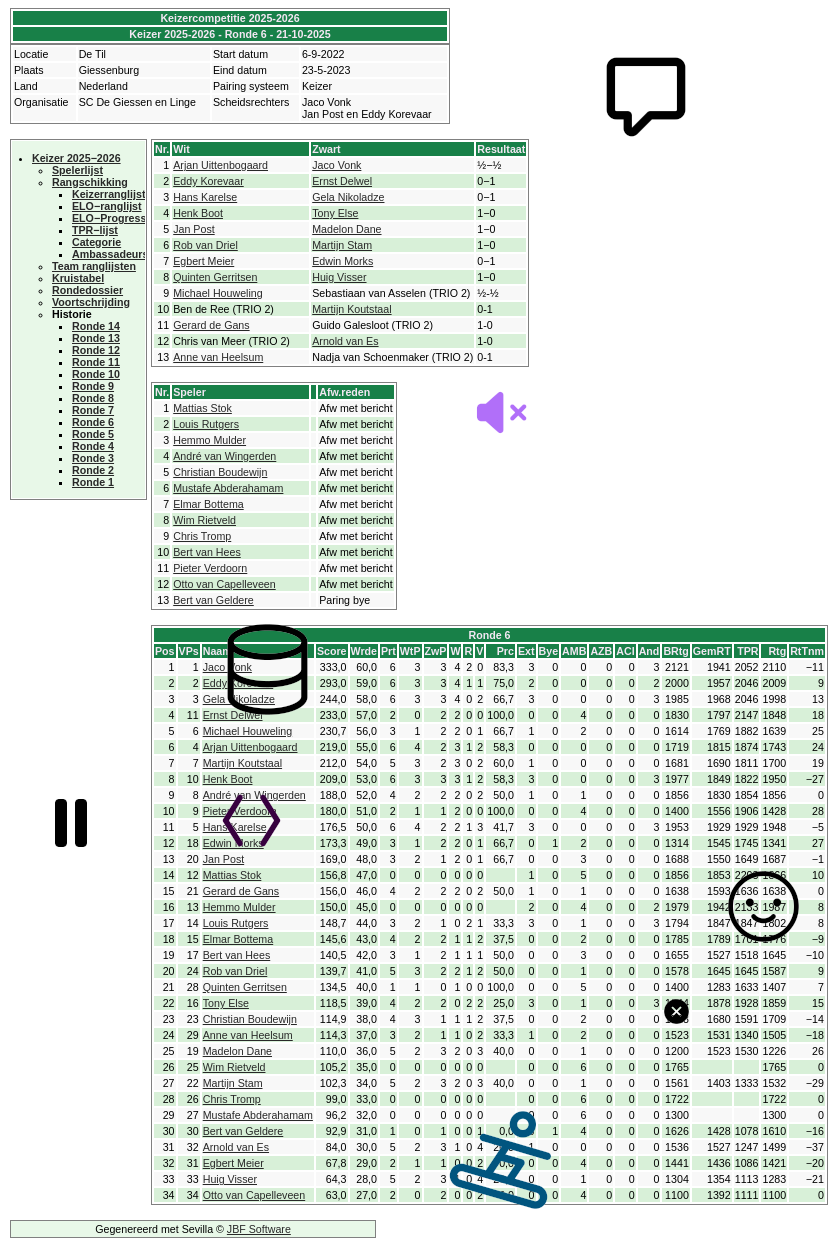 This screenshot has height=1246, width=830. I want to click on access snowboarding or winter sports content, so click(506, 1160).